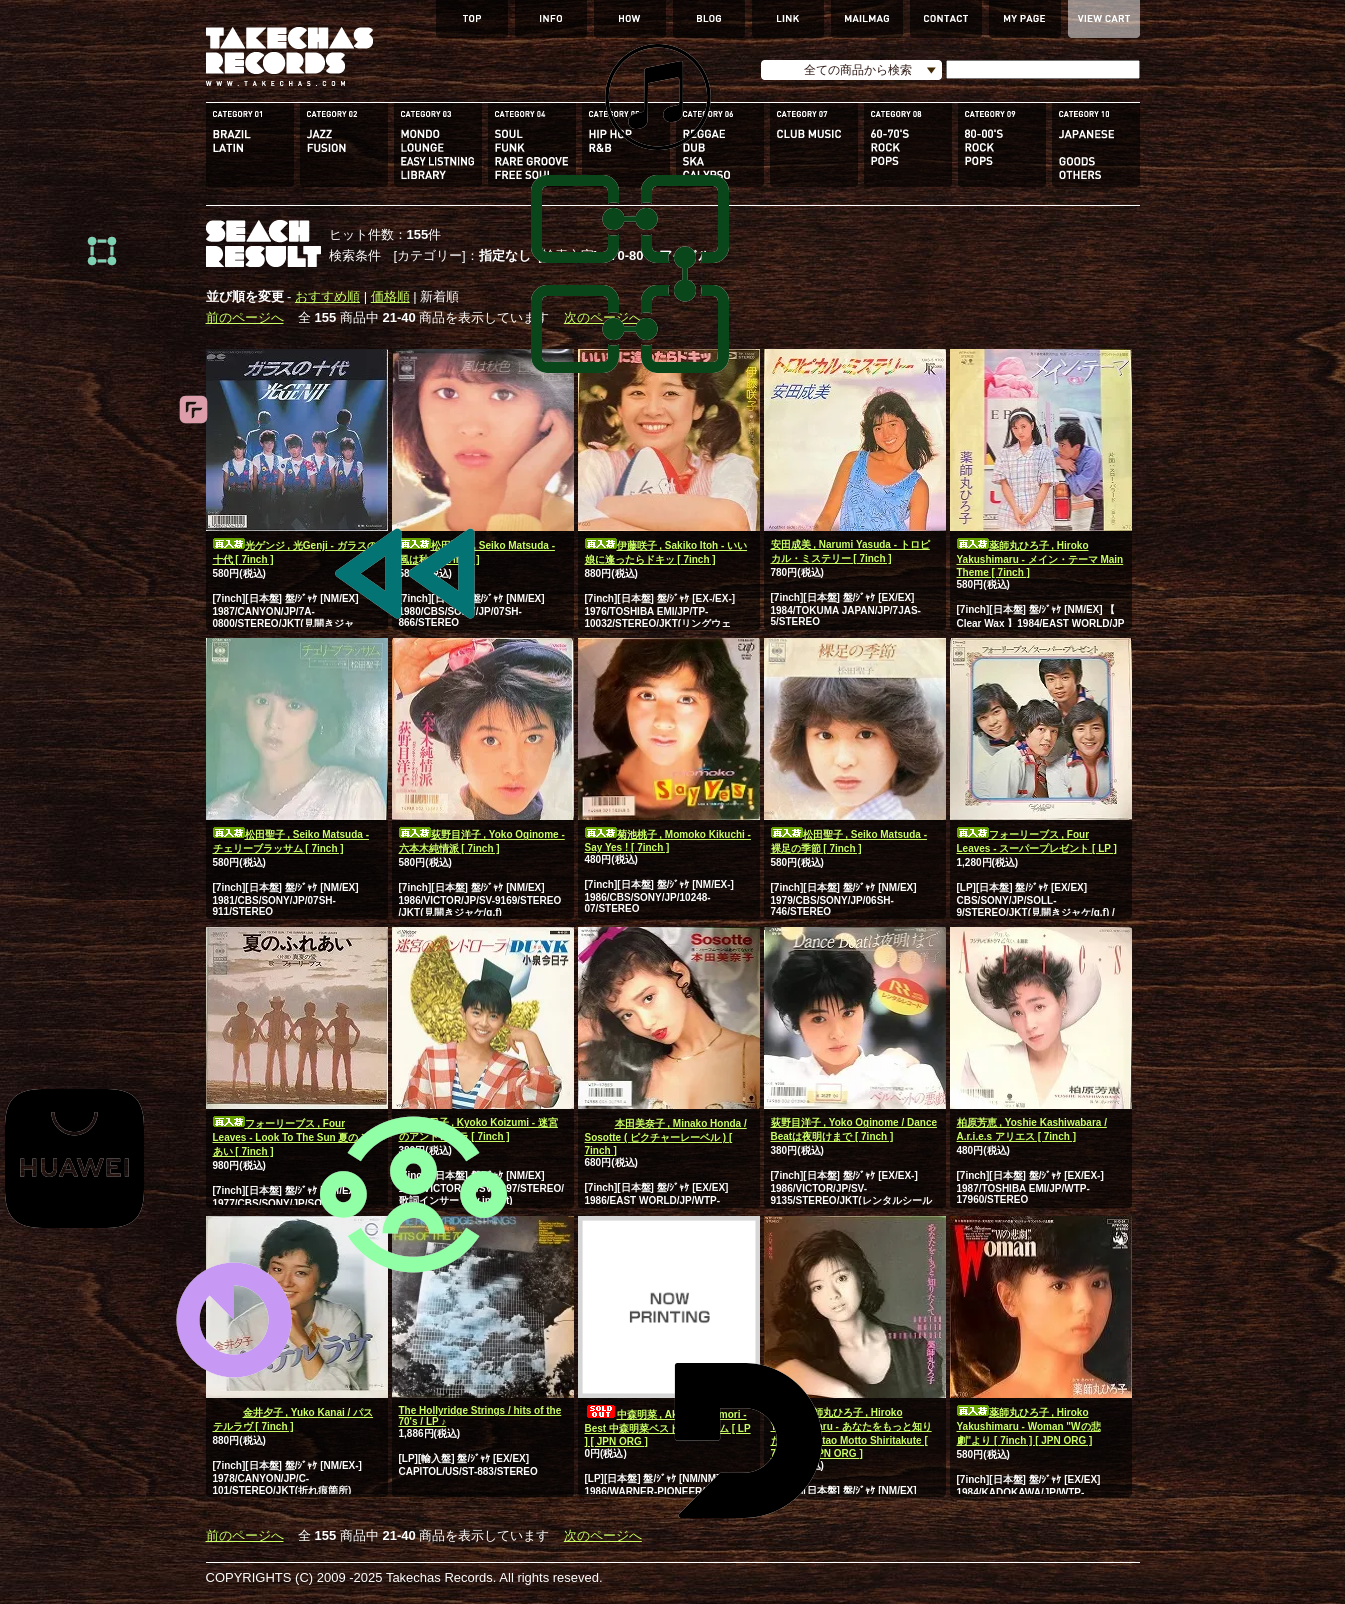 The width and height of the screenshot is (1345, 1604). What do you see at coordinates (74, 1158) in the screenshot?
I see `open Huawei AppGallery store` at bounding box center [74, 1158].